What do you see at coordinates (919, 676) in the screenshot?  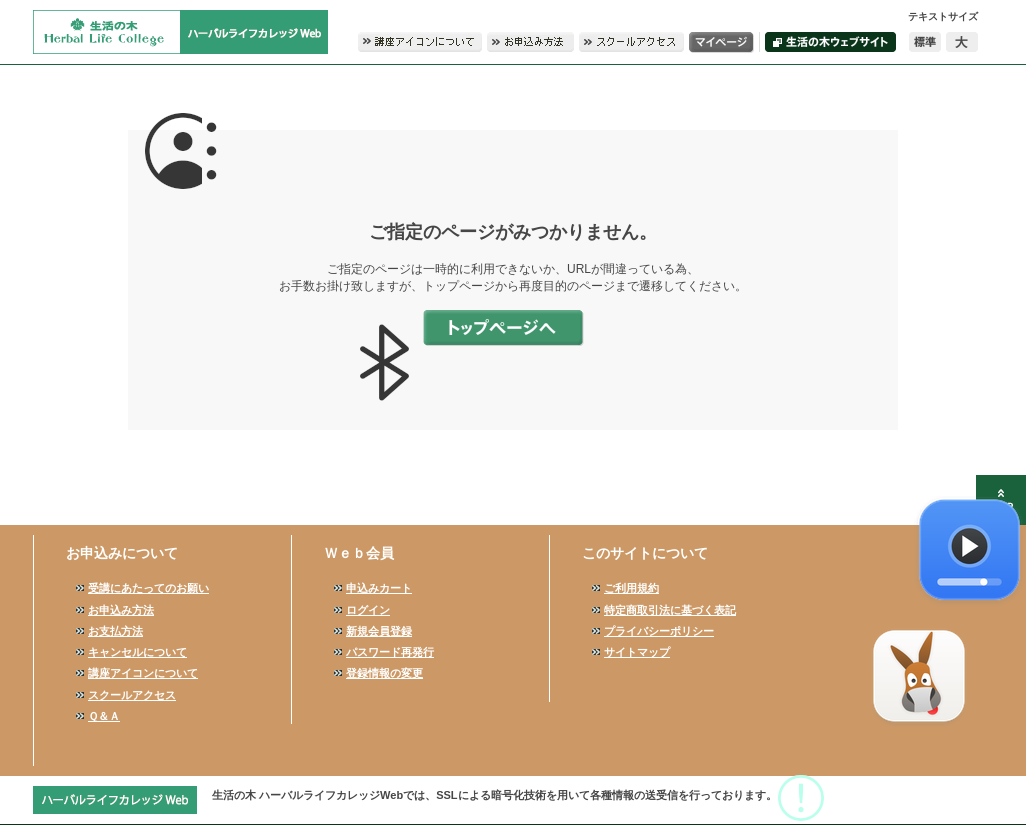 I see `launch amule file sharing application` at bounding box center [919, 676].